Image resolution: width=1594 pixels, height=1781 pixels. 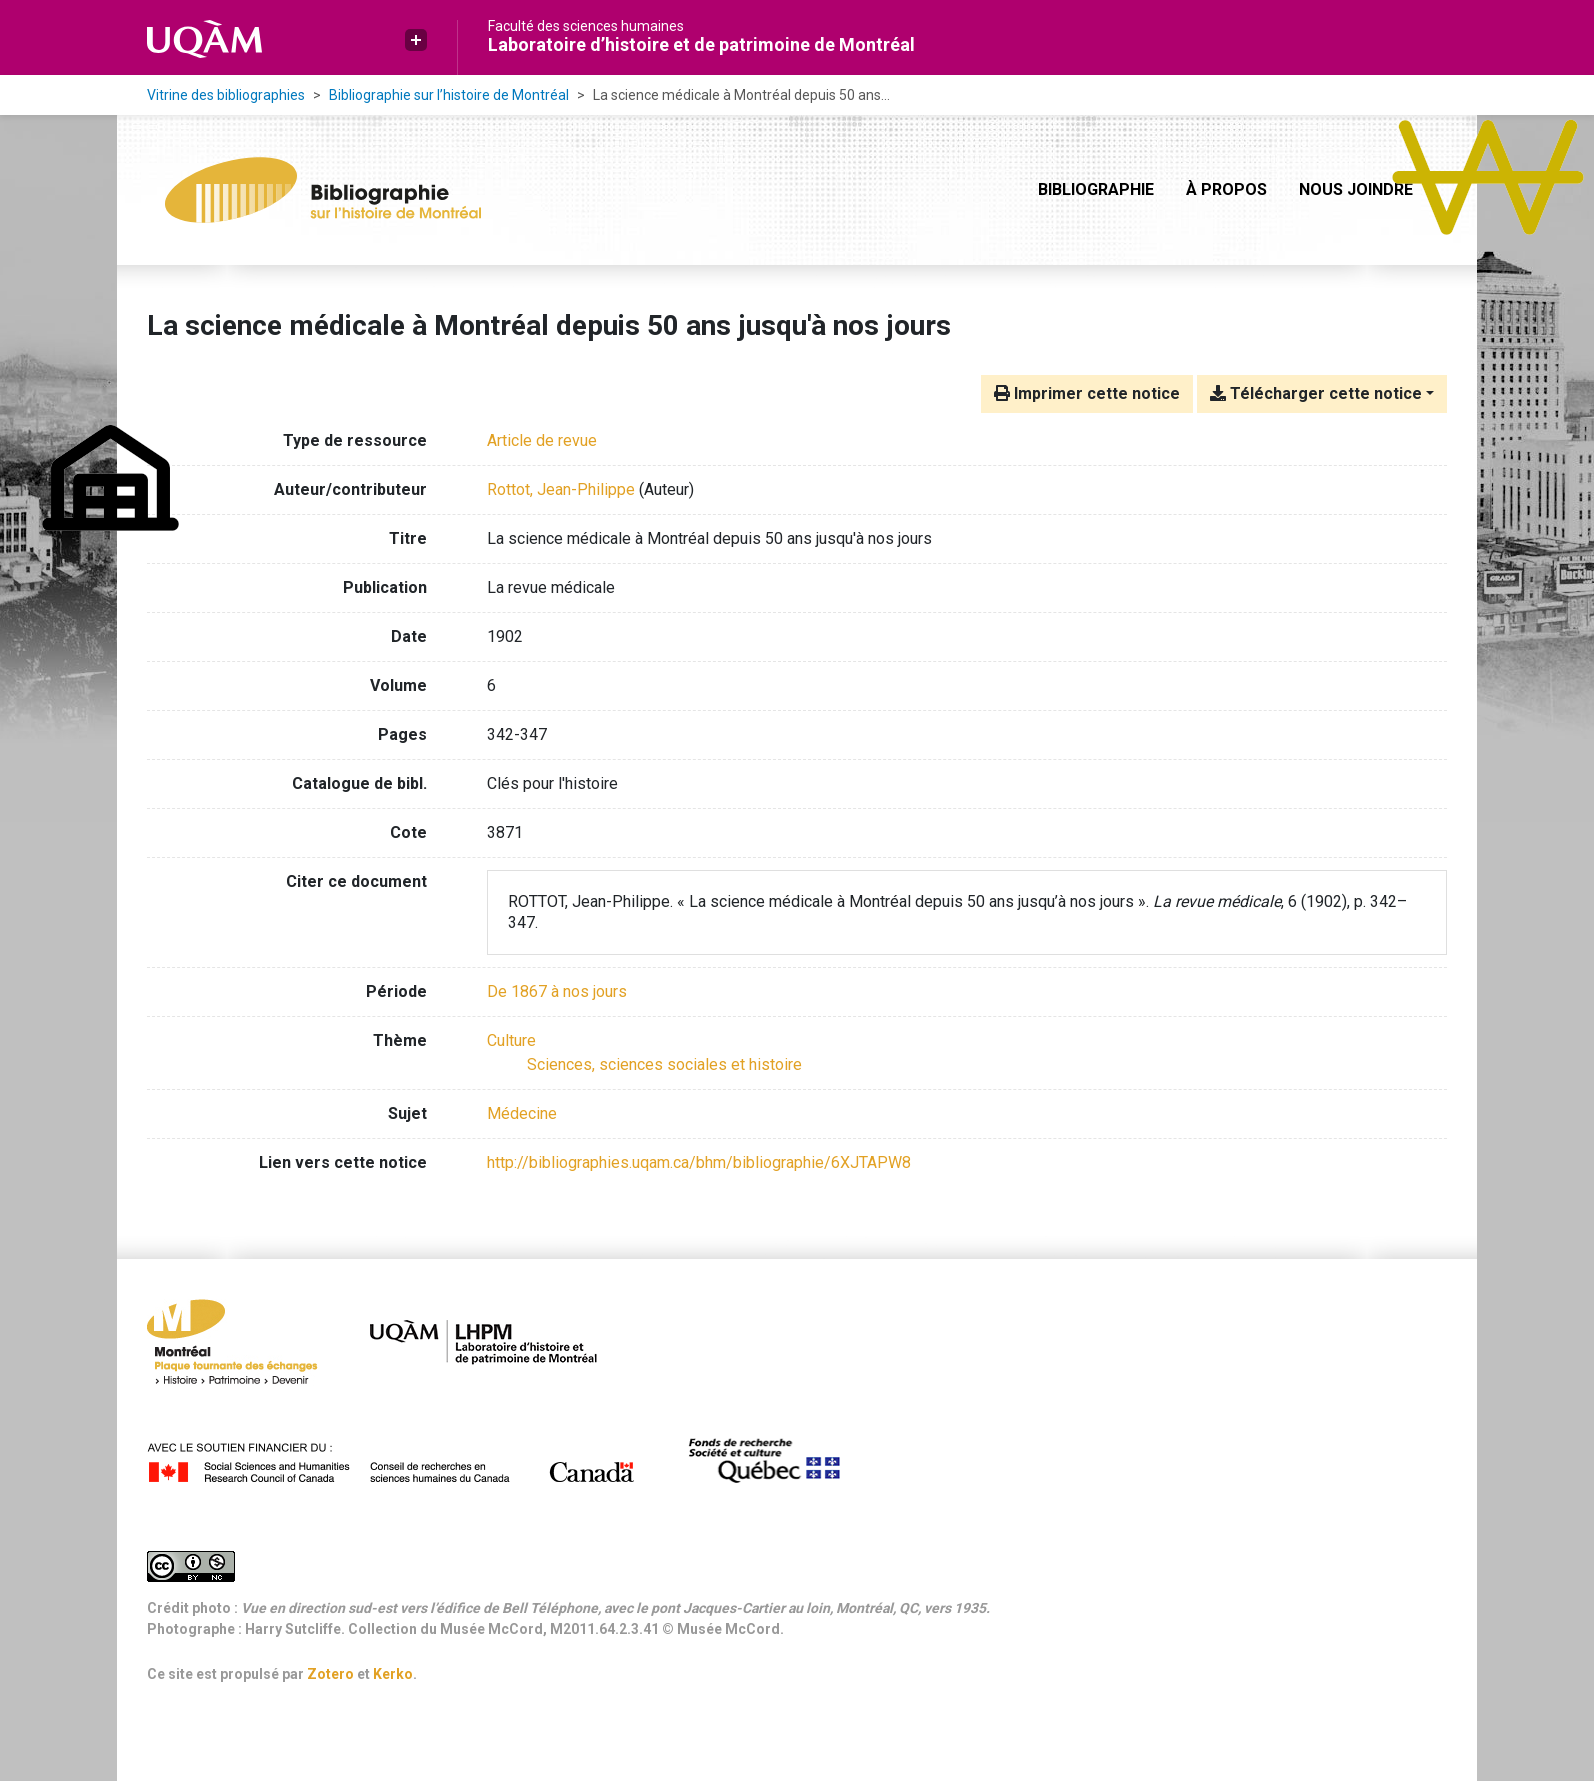 What do you see at coordinates (110, 484) in the screenshot?
I see `access garage or parking settings` at bounding box center [110, 484].